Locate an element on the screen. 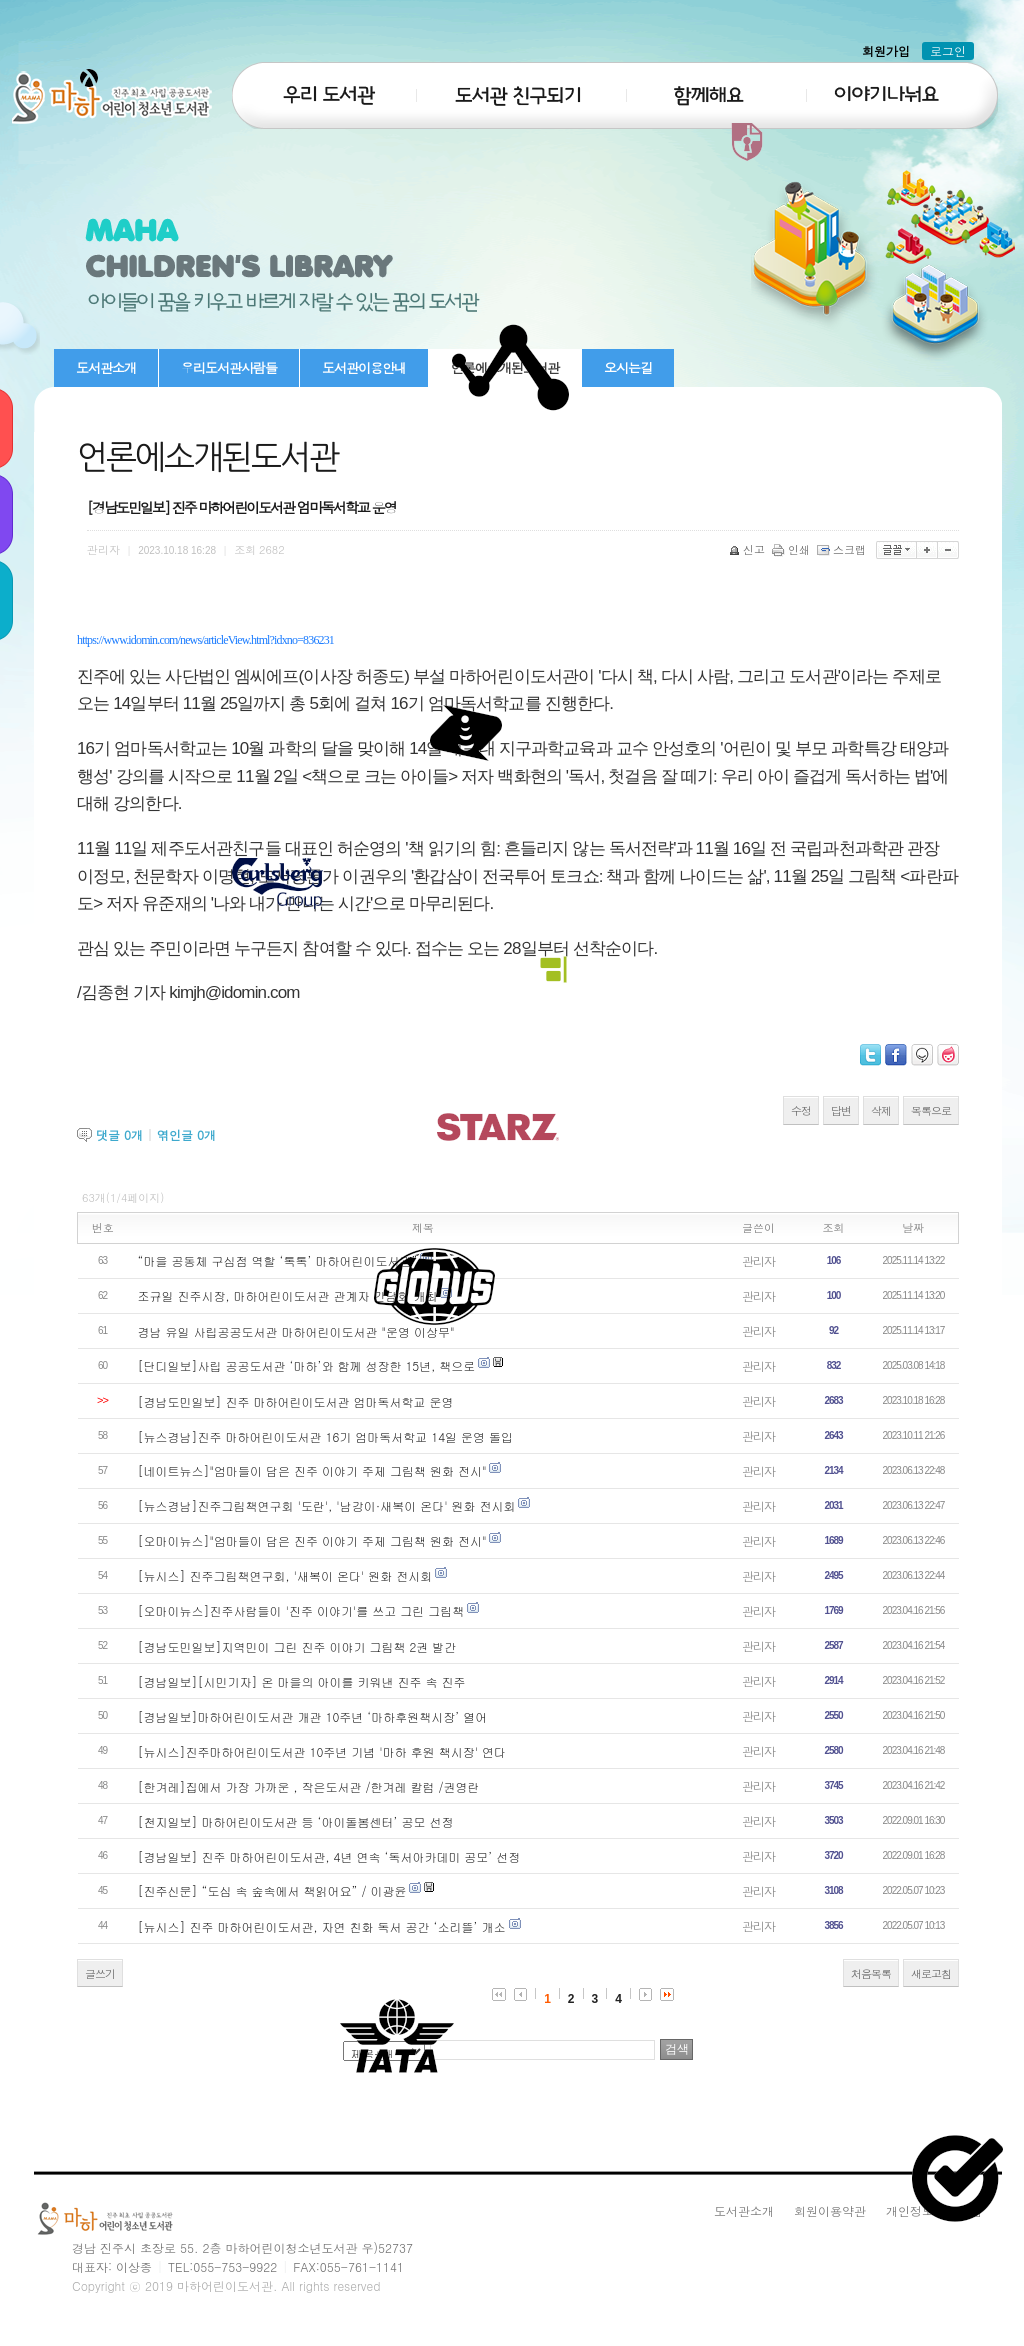 The width and height of the screenshot is (1024, 2346). Carlsberg Group company logo is located at coordinates (277, 883).